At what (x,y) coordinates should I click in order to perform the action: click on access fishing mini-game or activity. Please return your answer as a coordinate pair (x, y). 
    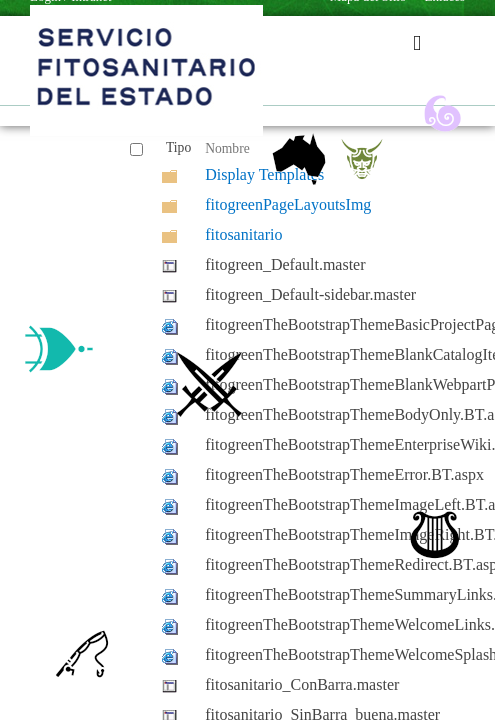
    Looking at the image, I should click on (82, 654).